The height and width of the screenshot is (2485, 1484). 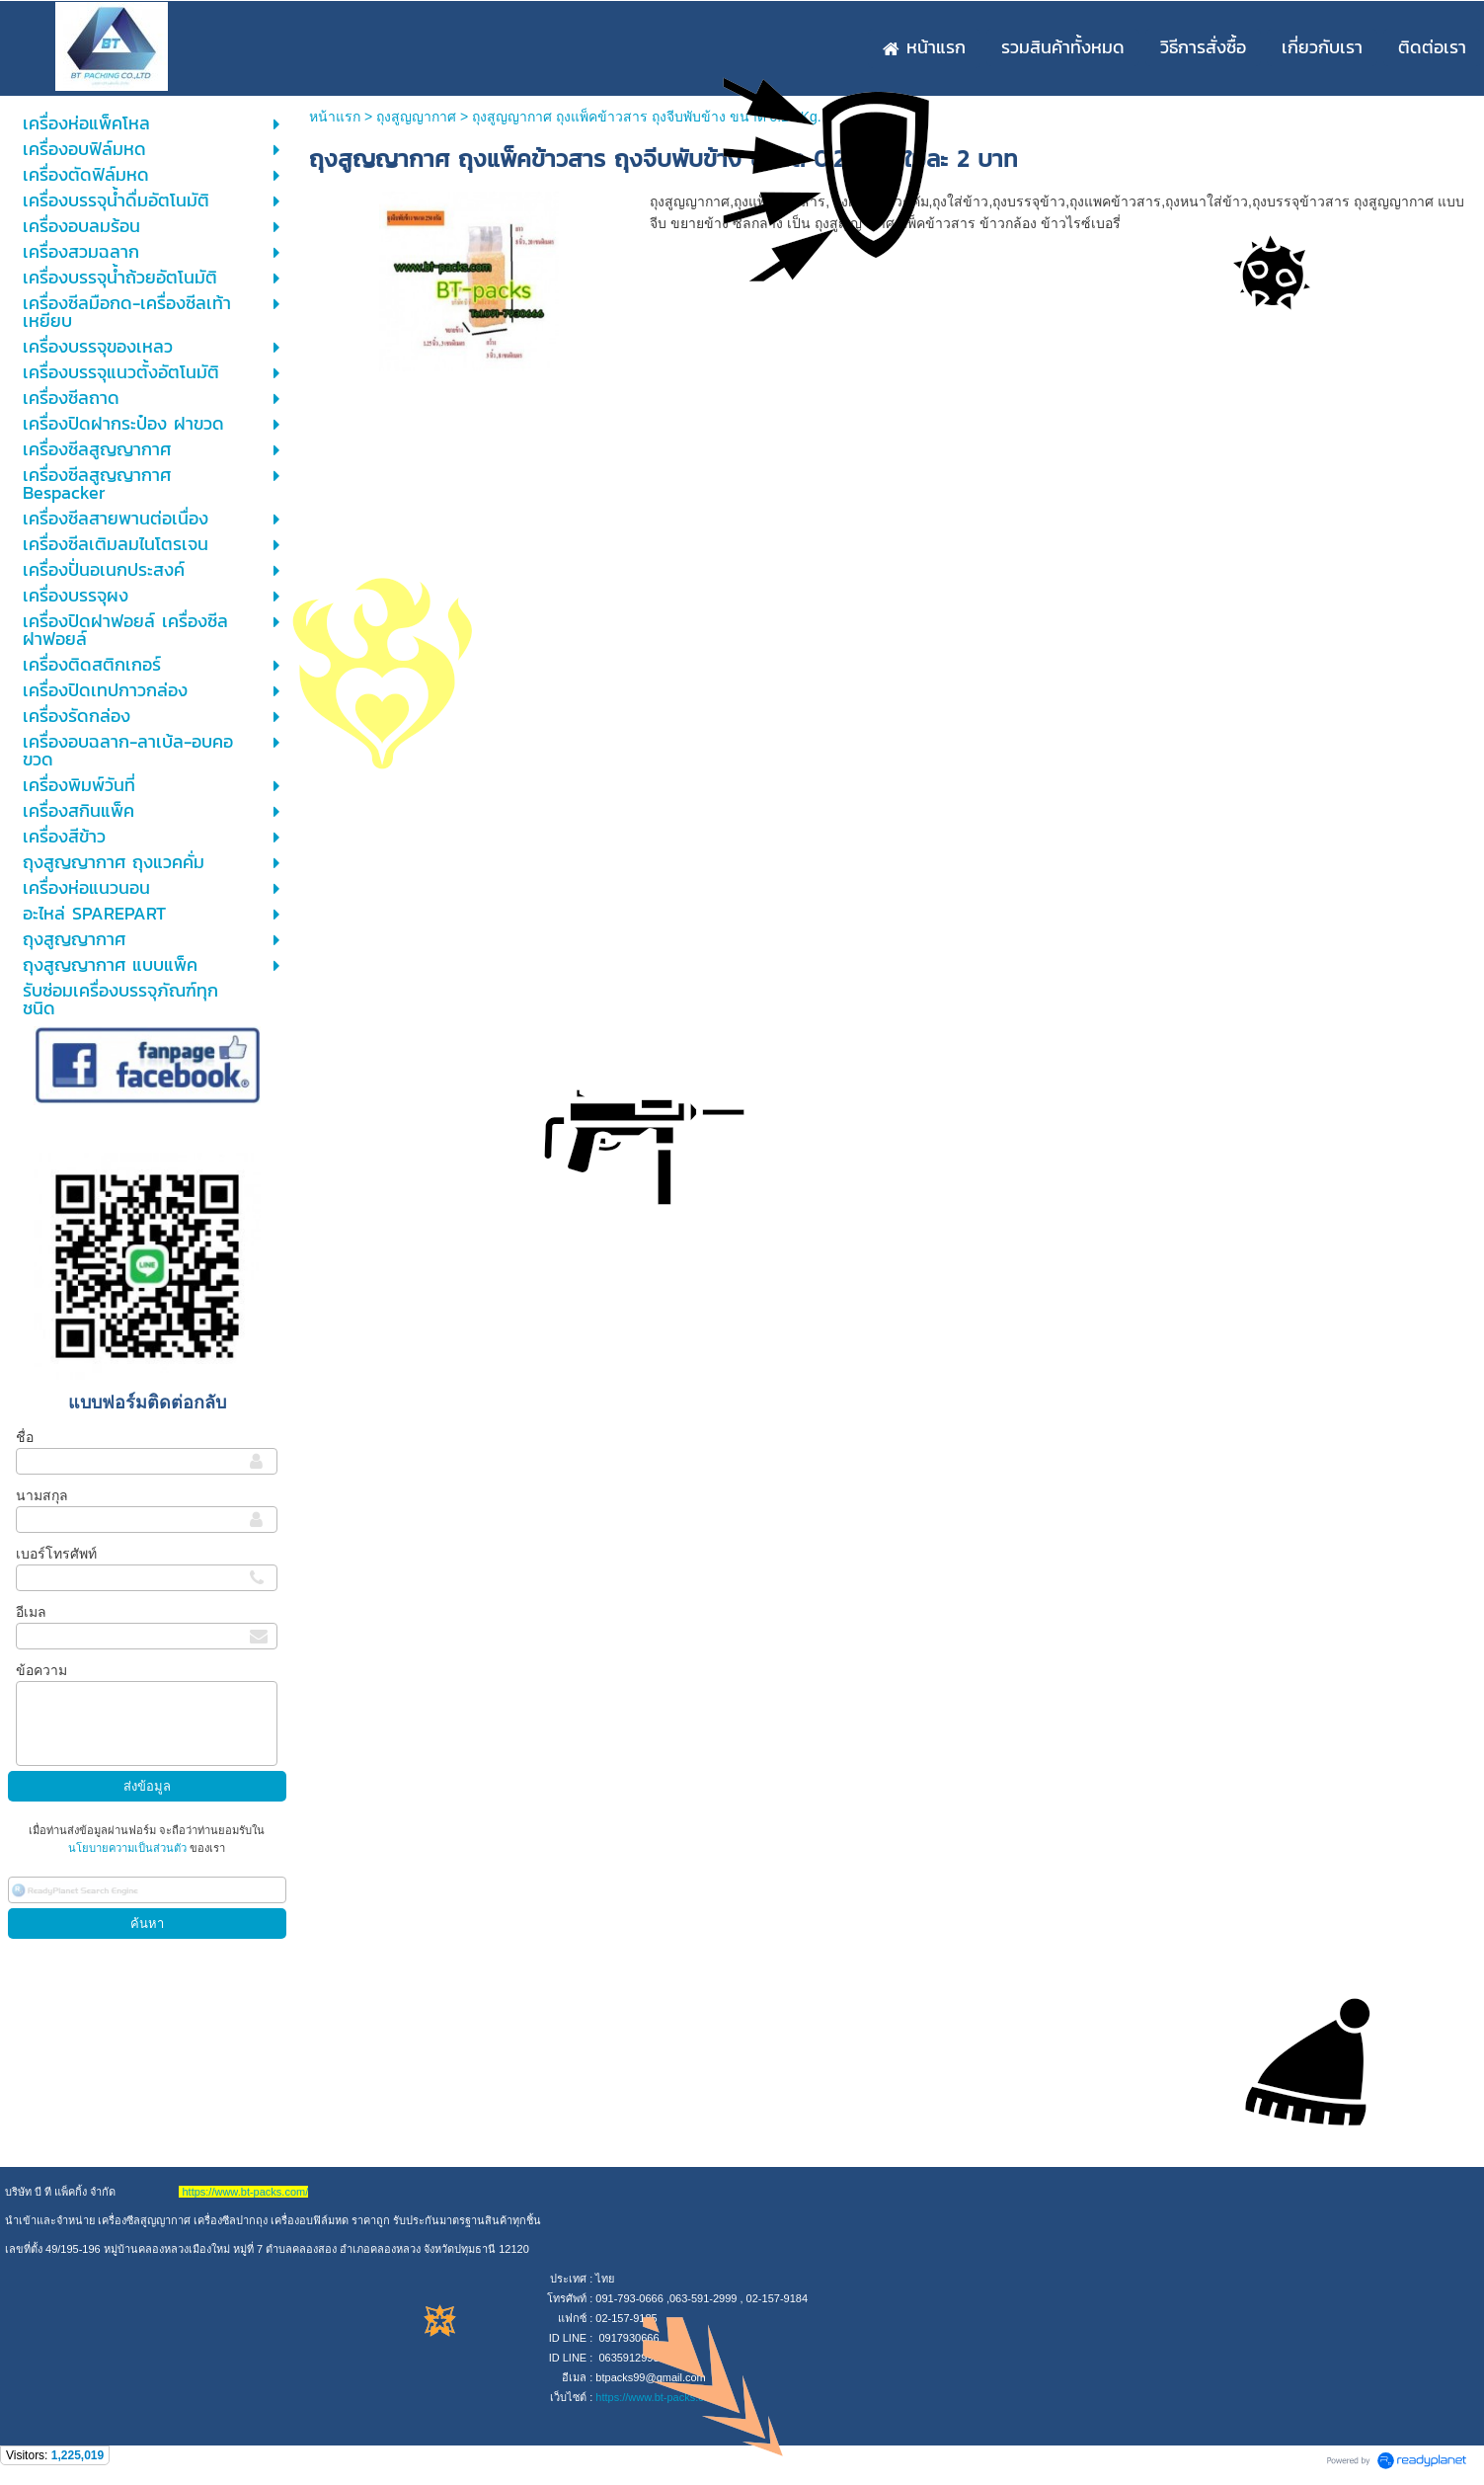 What do you see at coordinates (1272, 273) in the screenshot?
I see `represents a hazard or damage-dealing obstacle in gameplay` at bounding box center [1272, 273].